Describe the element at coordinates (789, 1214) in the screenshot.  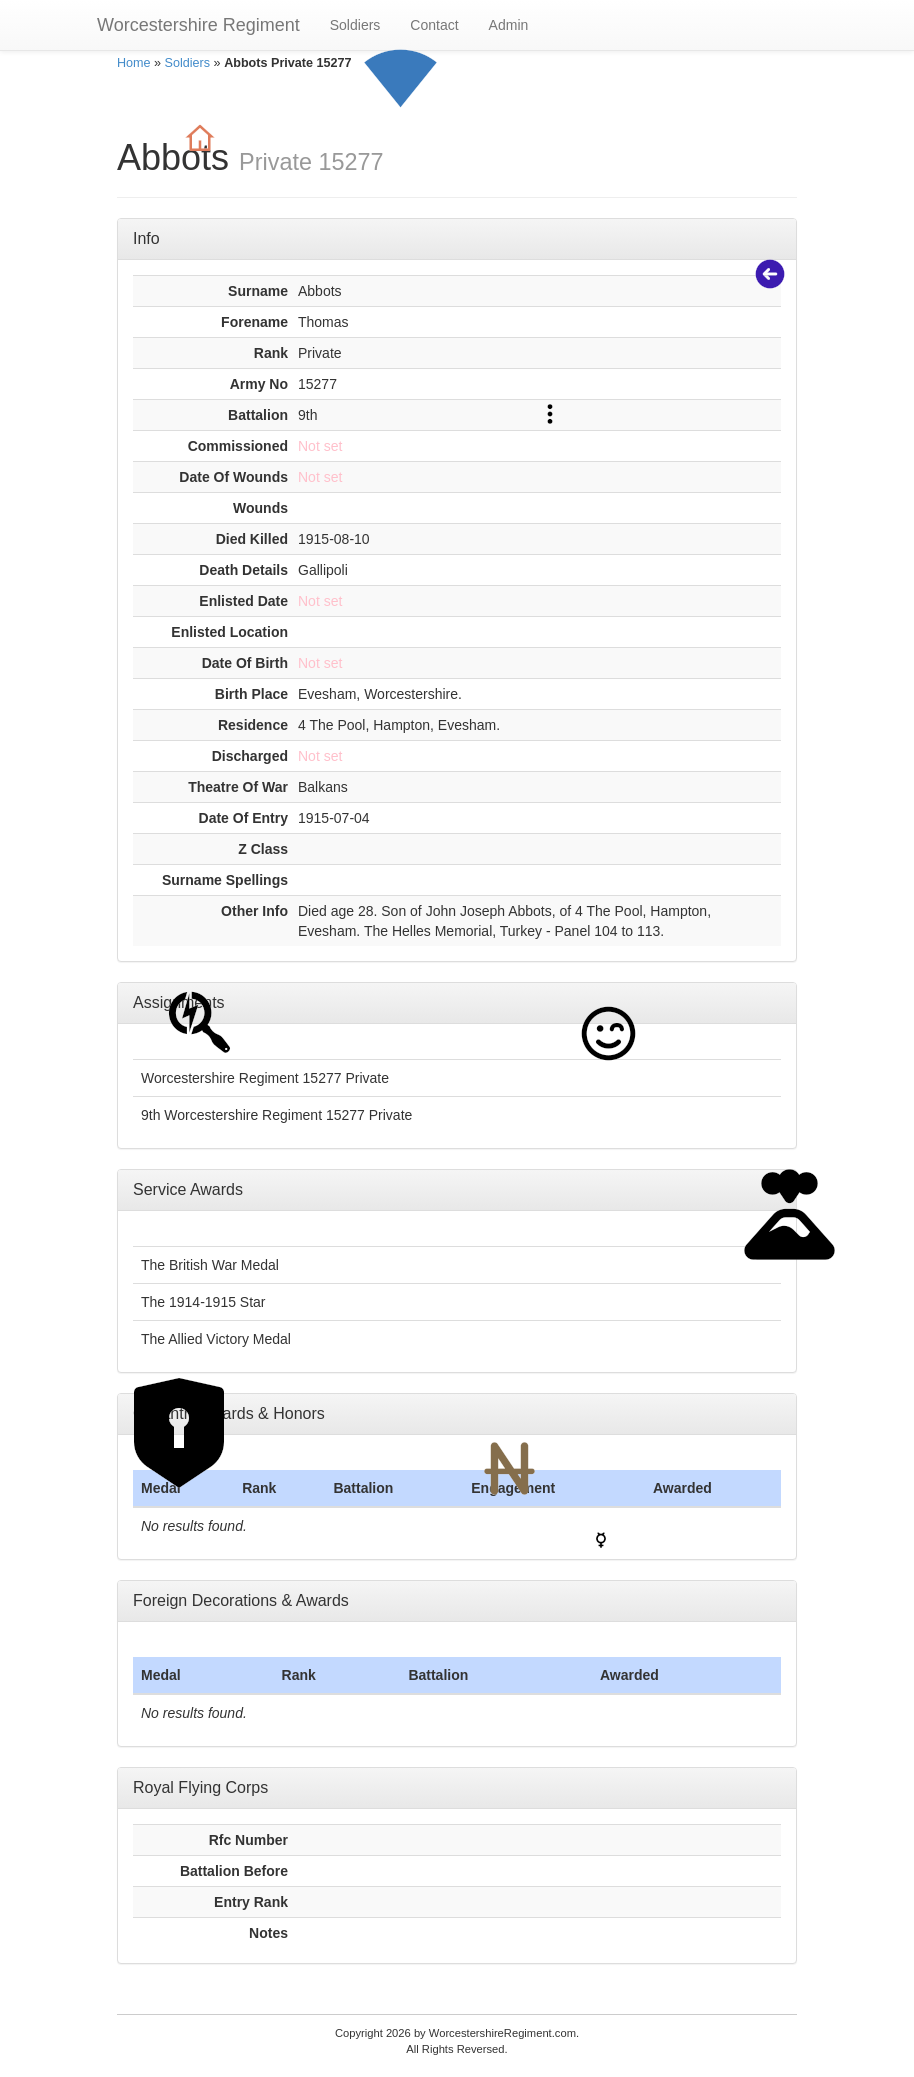
I see `indicates volcanic or geothermal activity` at that location.